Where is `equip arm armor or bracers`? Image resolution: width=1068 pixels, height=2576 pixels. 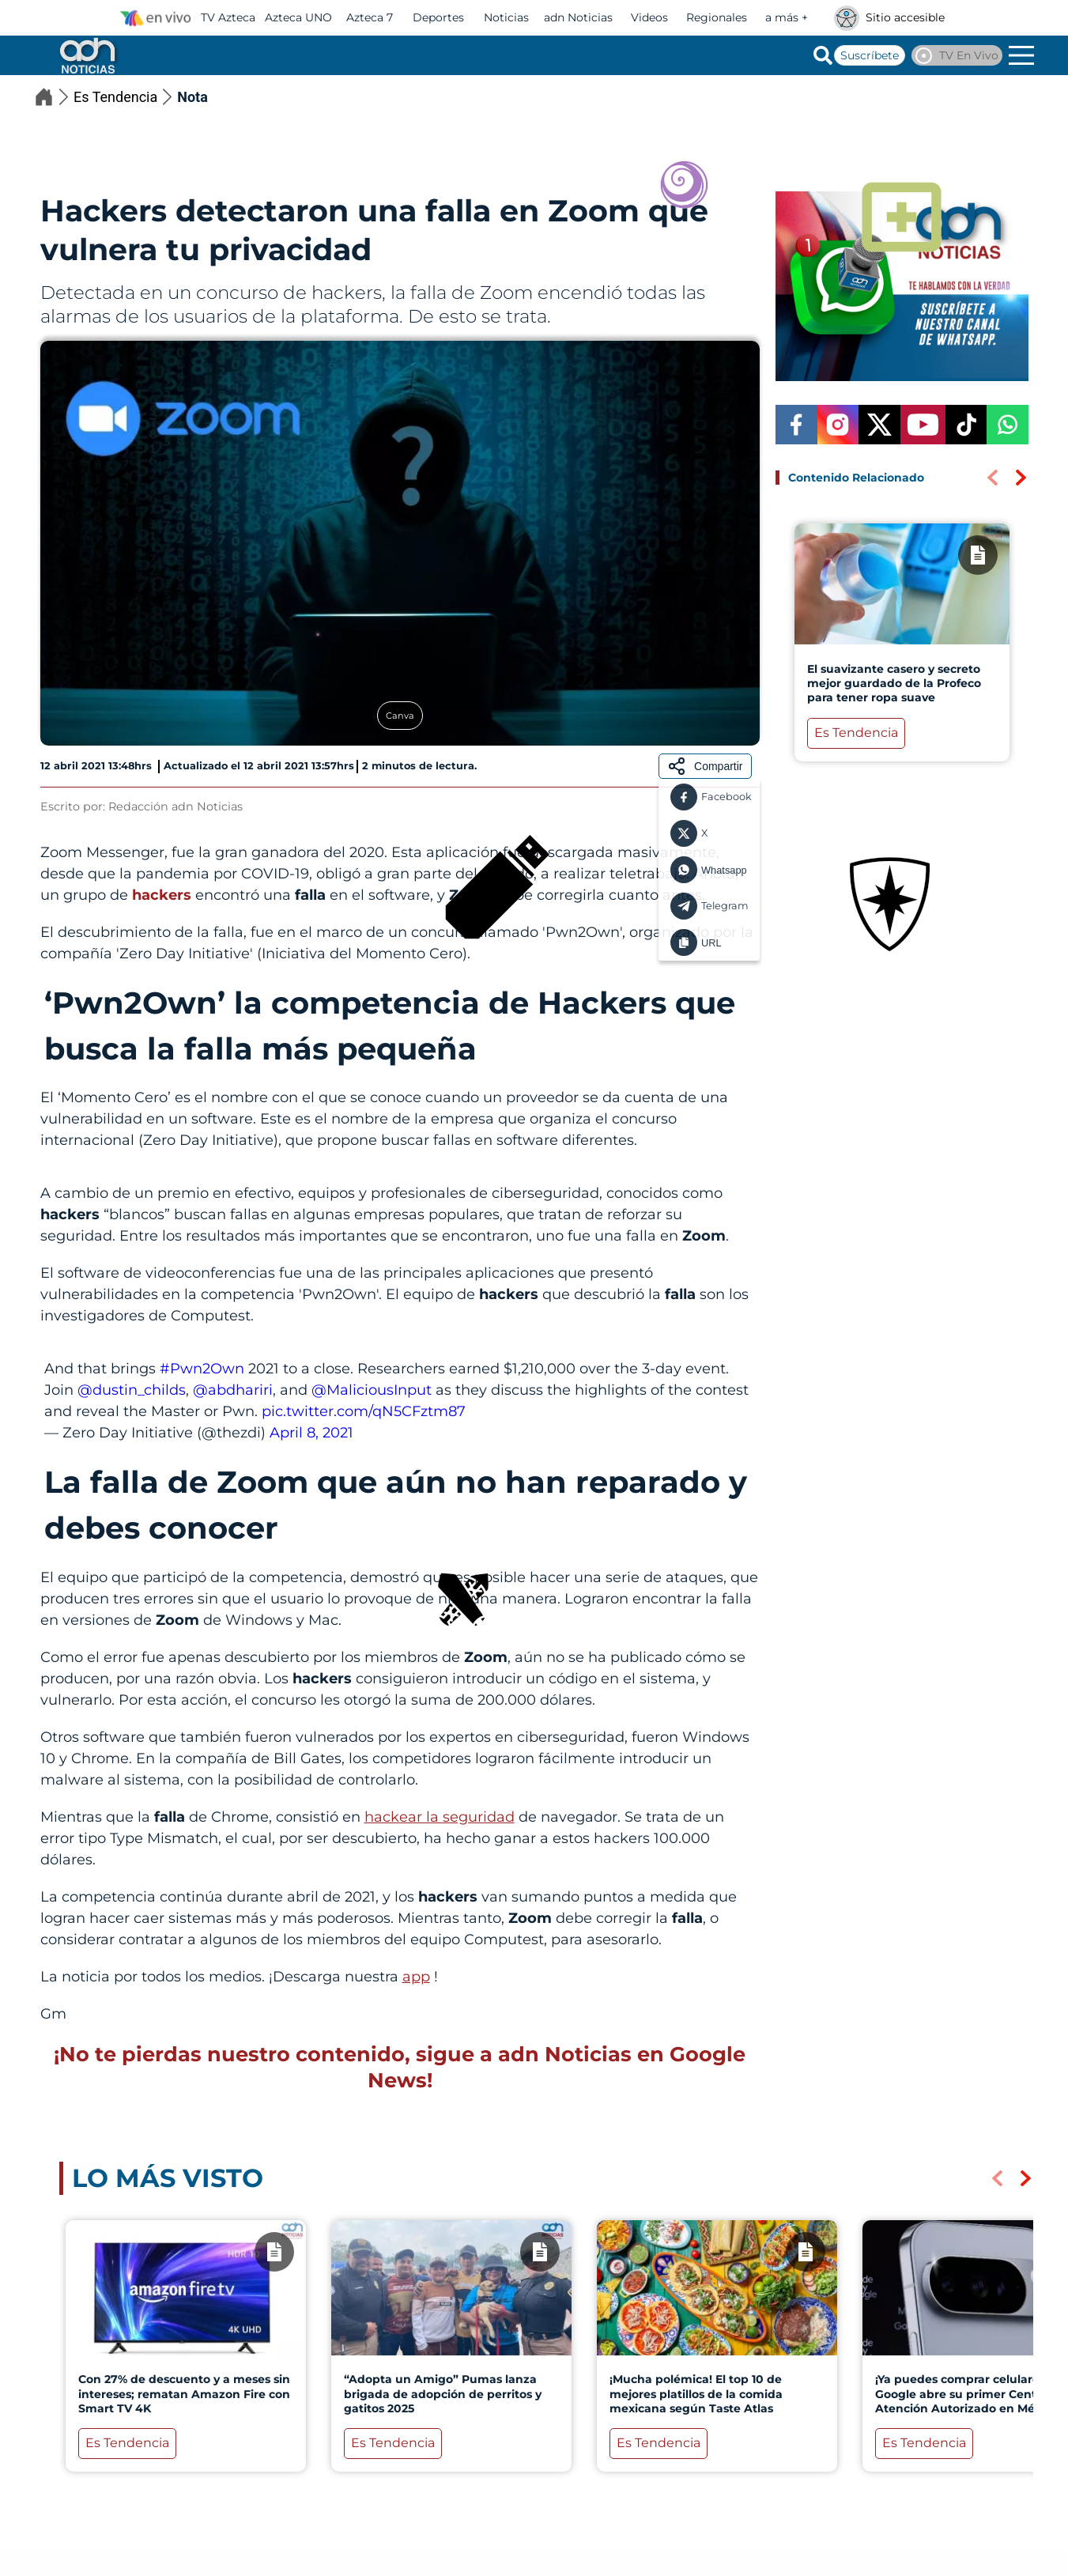
equip arm armor or bracers is located at coordinates (463, 1600).